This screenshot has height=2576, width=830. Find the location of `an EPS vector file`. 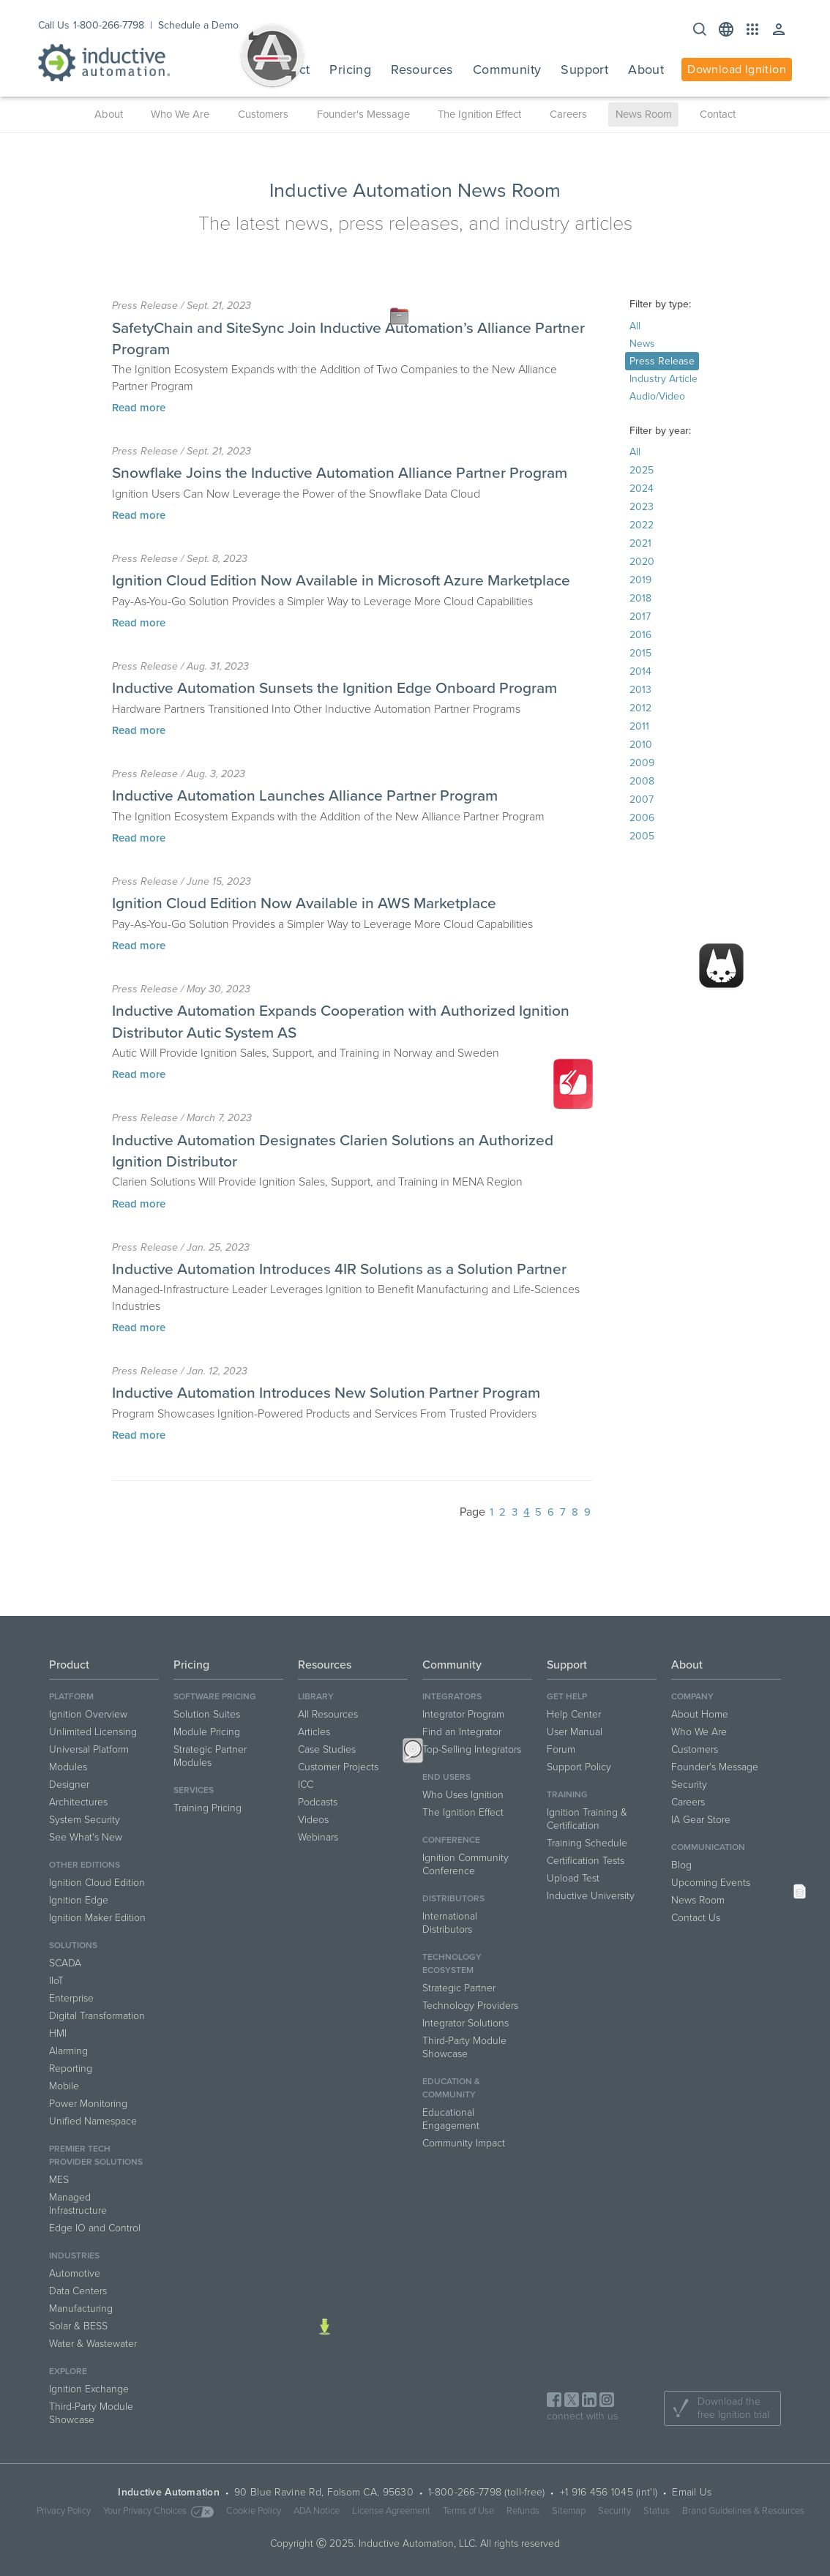

an EPS vector file is located at coordinates (573, 1084).